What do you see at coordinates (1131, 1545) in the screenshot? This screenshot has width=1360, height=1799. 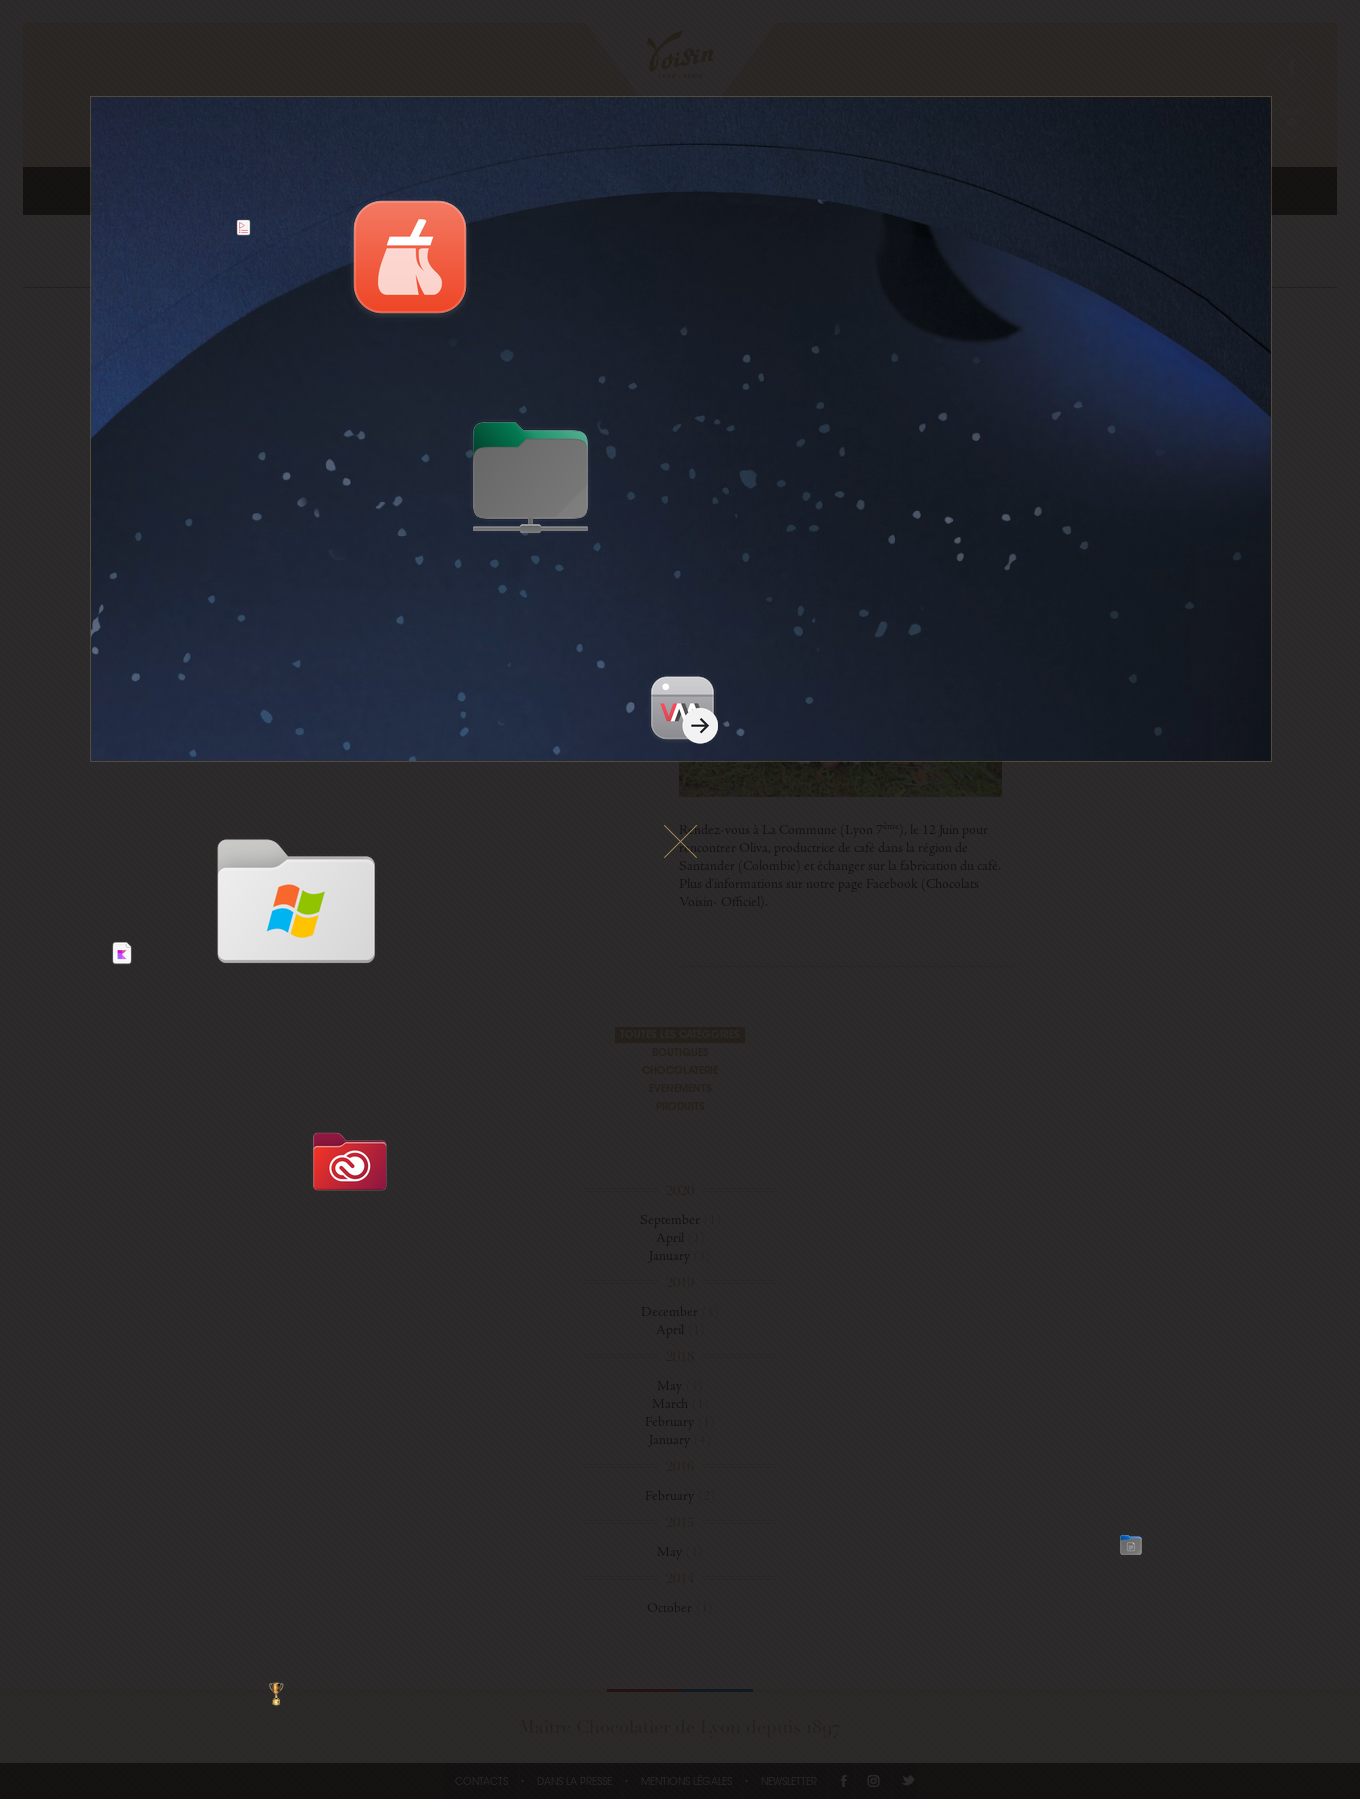 I see `open your documents folder` at bounding box center [1131, 1545].